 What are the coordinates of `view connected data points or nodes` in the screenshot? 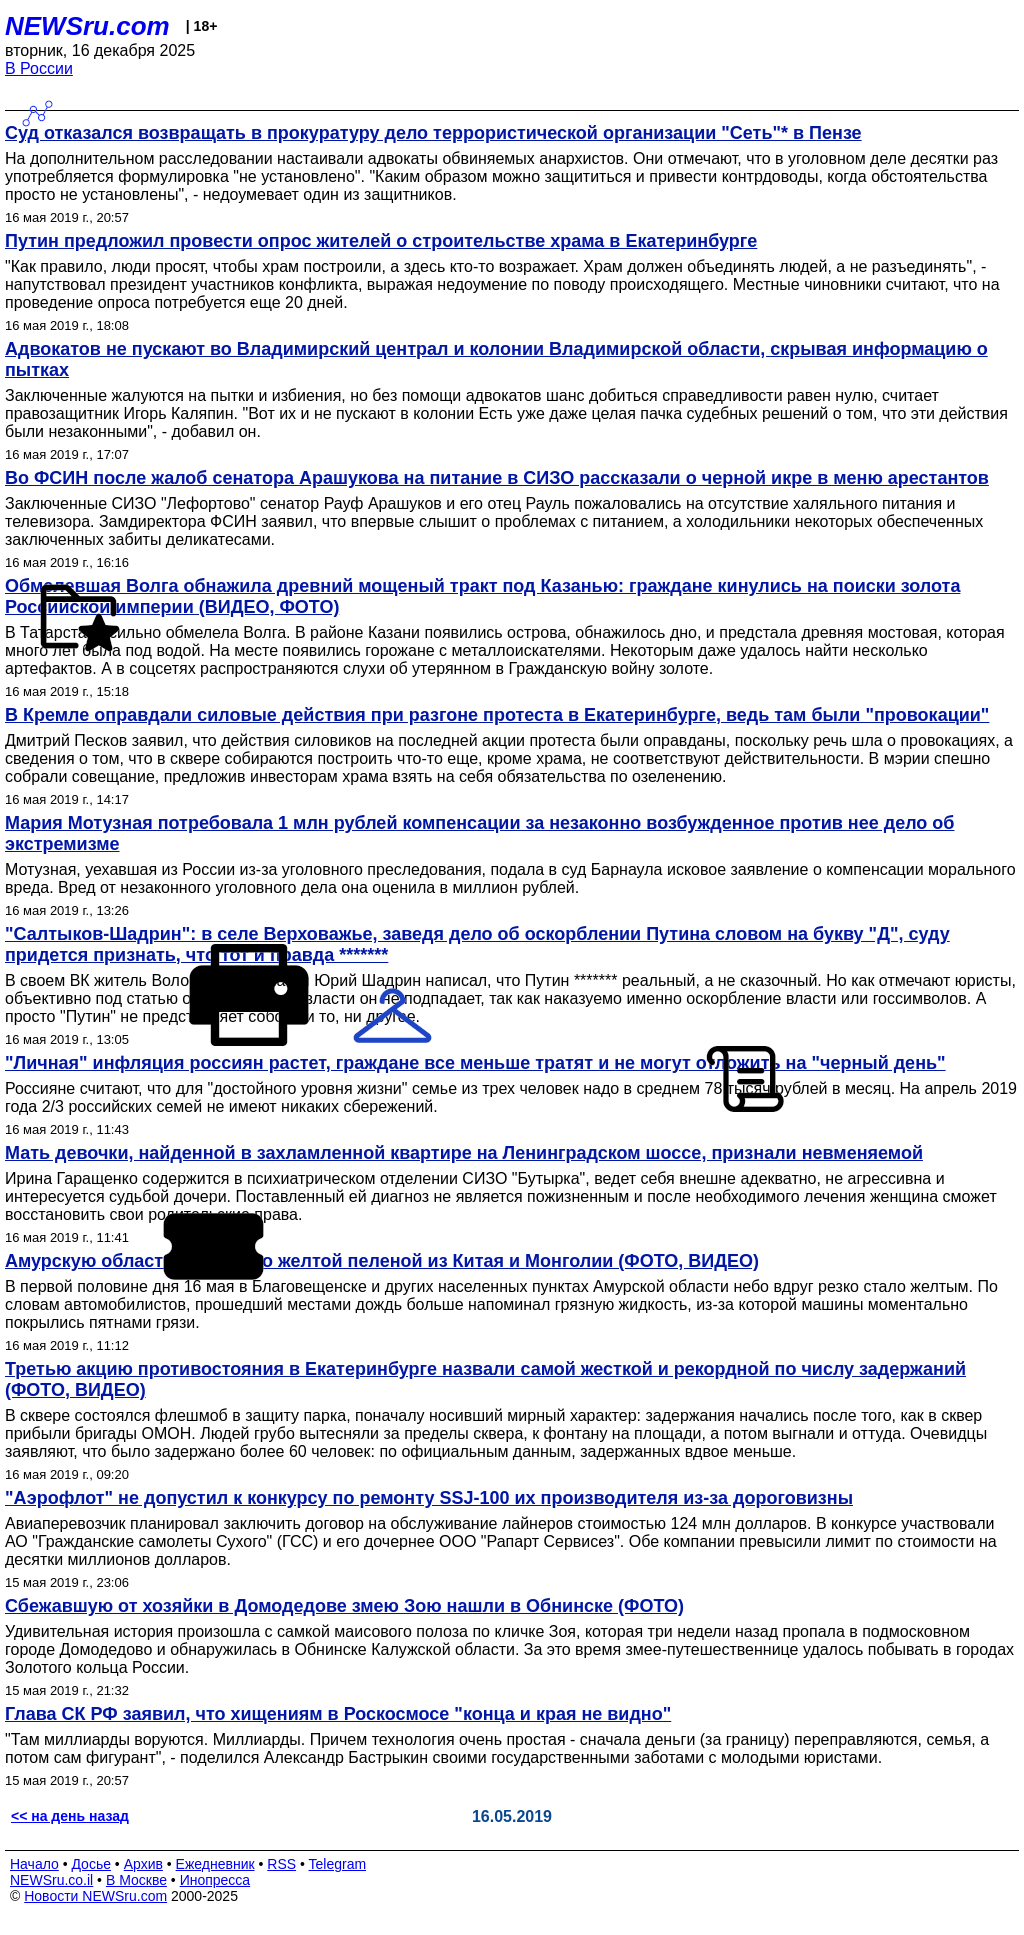 It's located at (37, 113).